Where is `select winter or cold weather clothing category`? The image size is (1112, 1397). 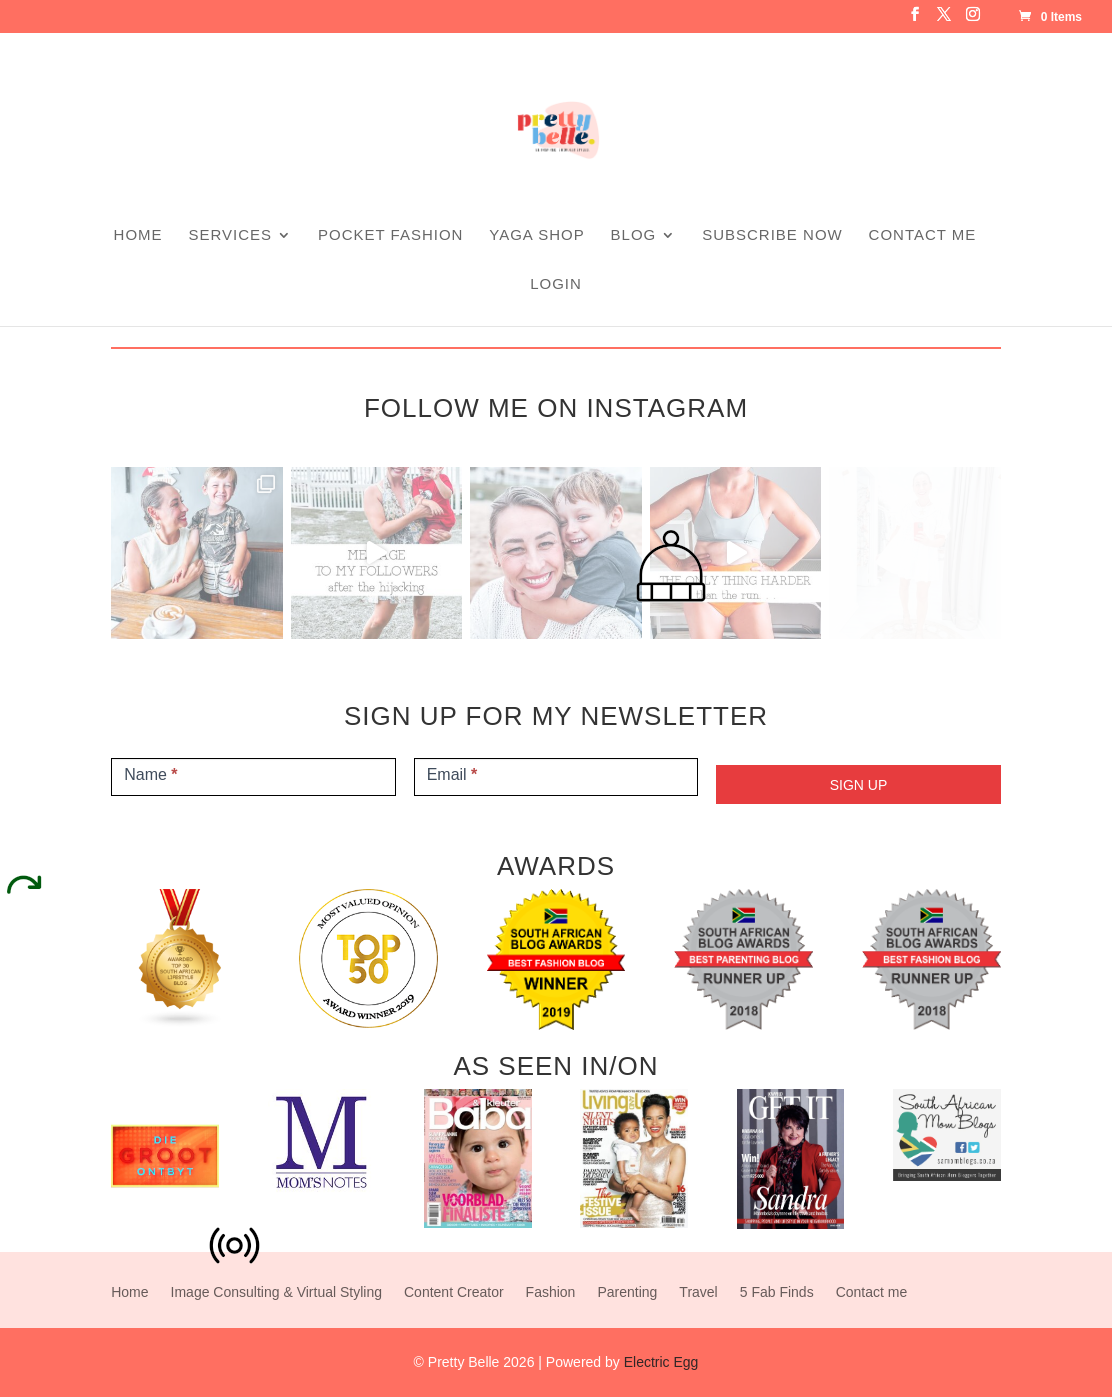
select winter or cold weather clothing category is located at coordinates (671, 570).